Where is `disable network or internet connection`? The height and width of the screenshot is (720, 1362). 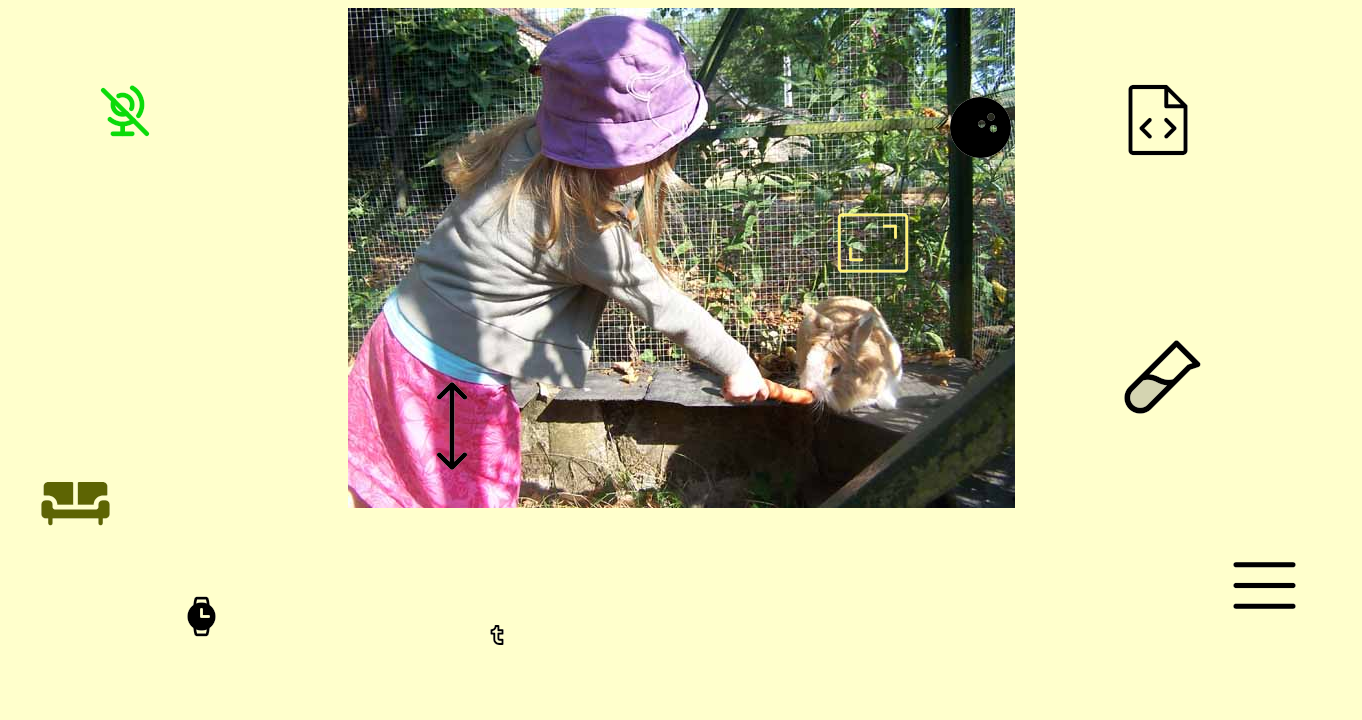 disable network or internet connection is located at coordinates (125, 112).